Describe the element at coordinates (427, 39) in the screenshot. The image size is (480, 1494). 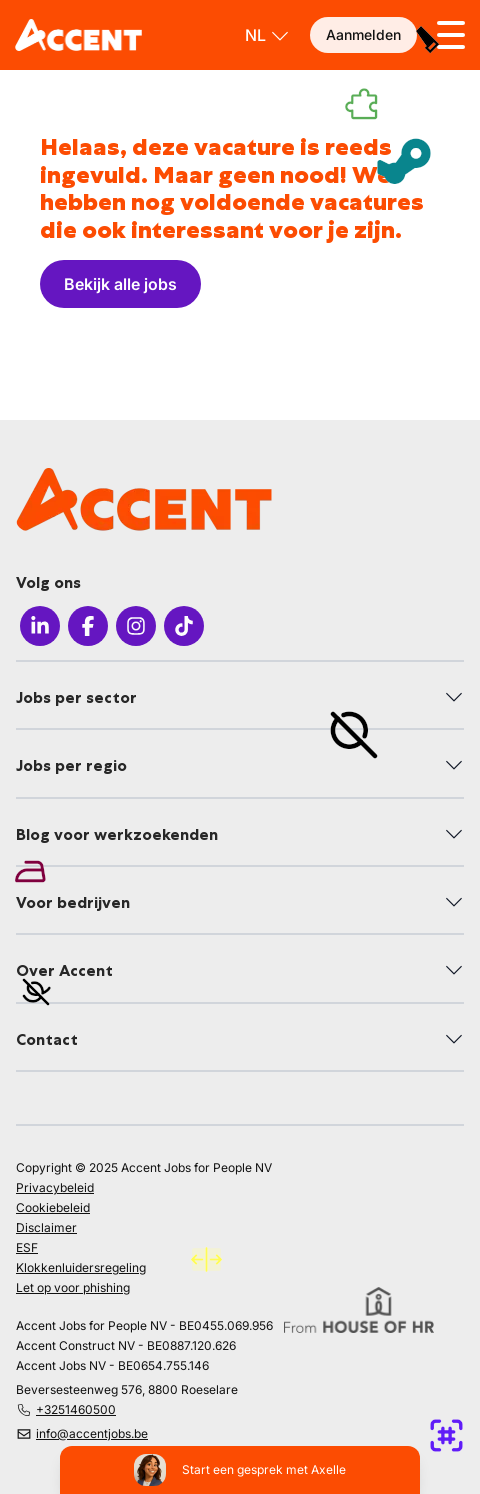
I see `find carpentry or woodworking services` at that location.